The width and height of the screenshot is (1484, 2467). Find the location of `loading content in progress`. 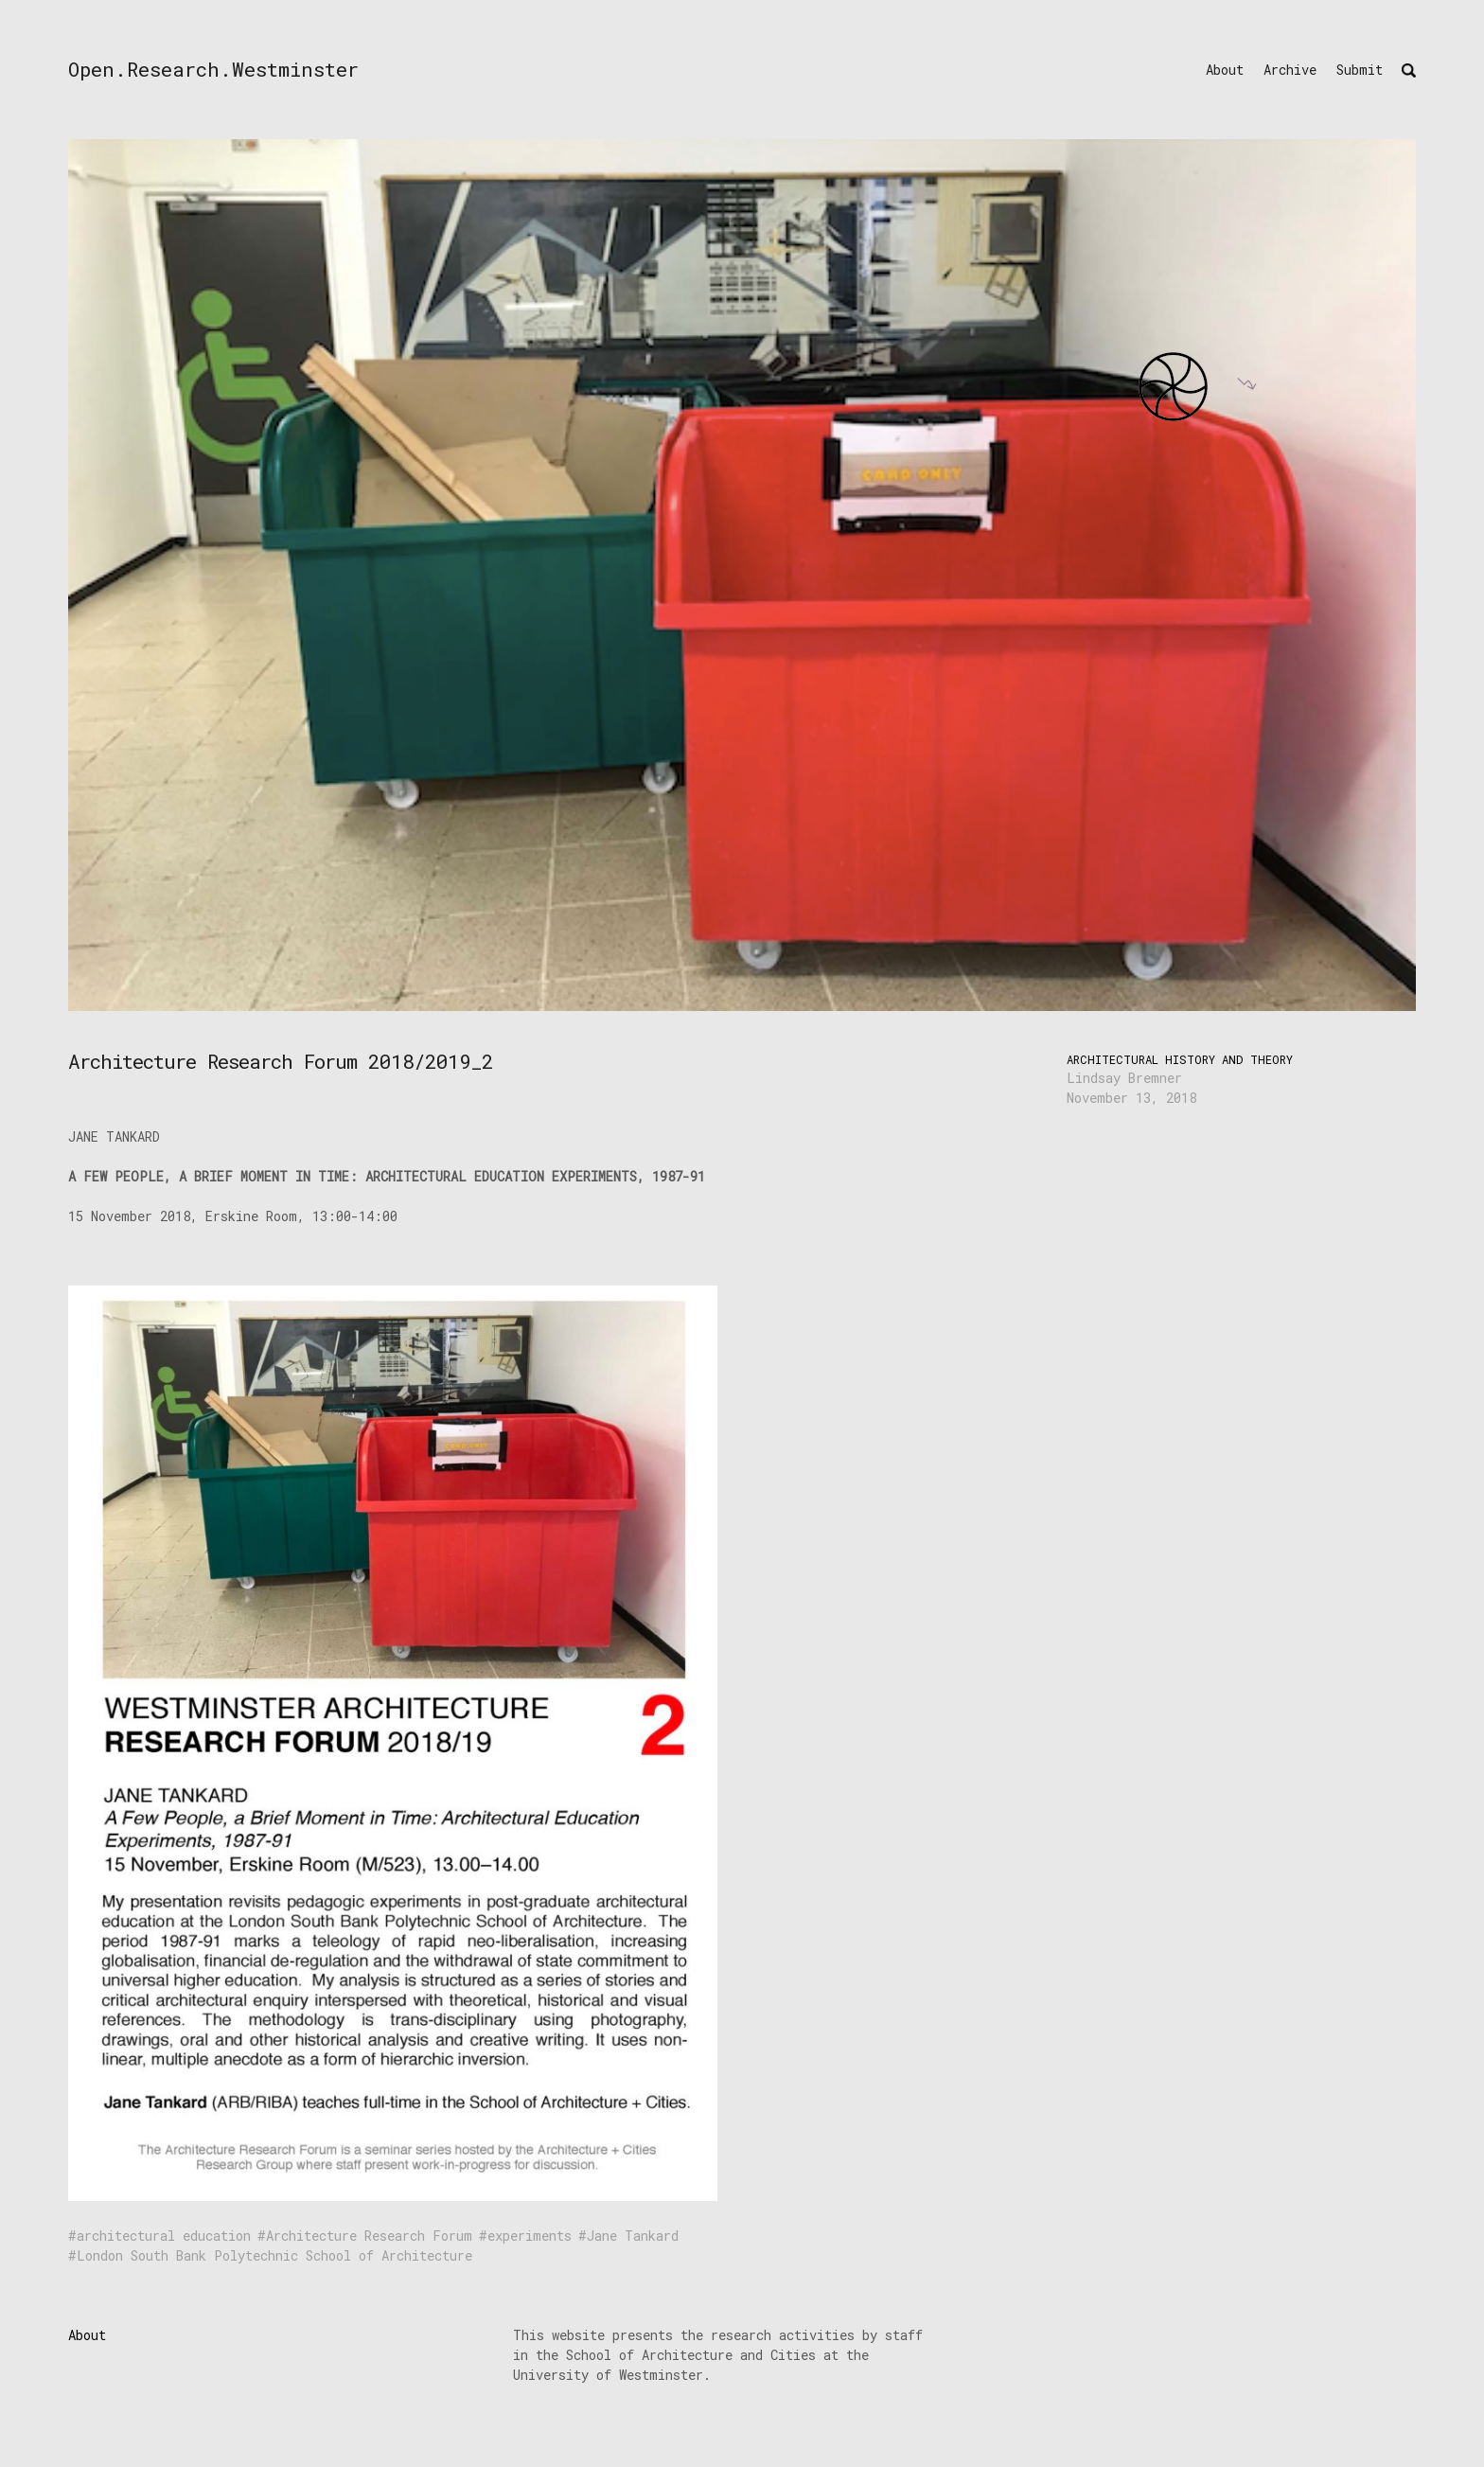

loading content in progress is located at coordinates (1173, 386).